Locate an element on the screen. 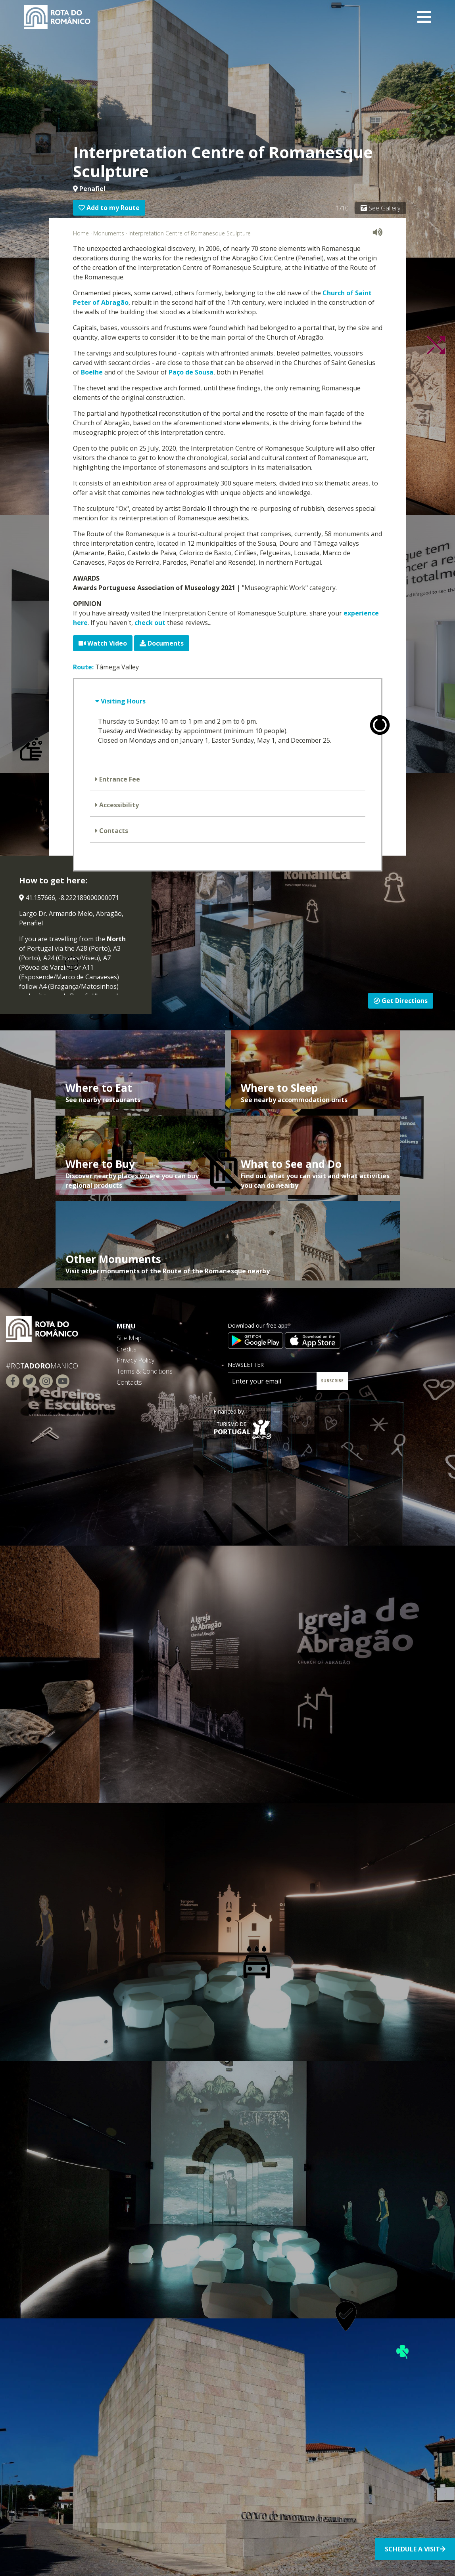  indicates a nervous or anxious status is located at coordinates (71, 963).